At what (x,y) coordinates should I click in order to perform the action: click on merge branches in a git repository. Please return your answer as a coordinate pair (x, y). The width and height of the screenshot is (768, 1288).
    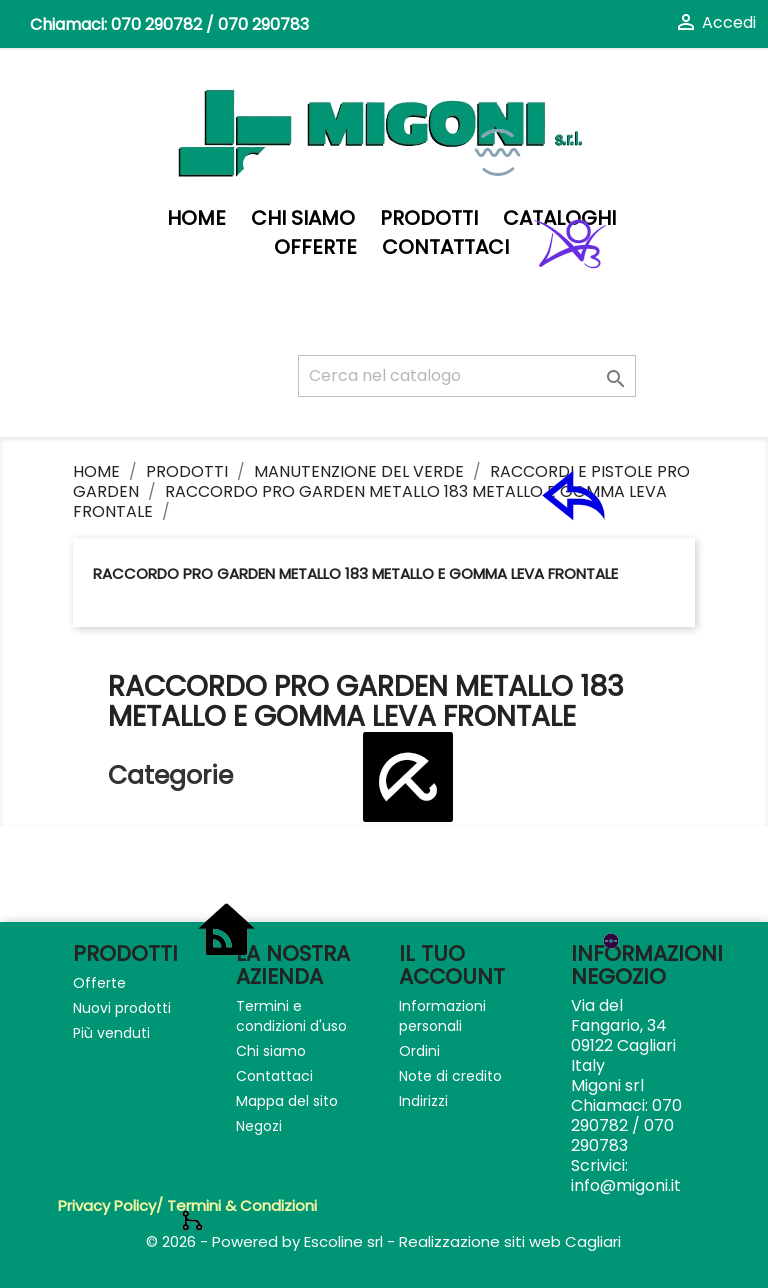
    Looking at the image, I should click on (192, 1220).